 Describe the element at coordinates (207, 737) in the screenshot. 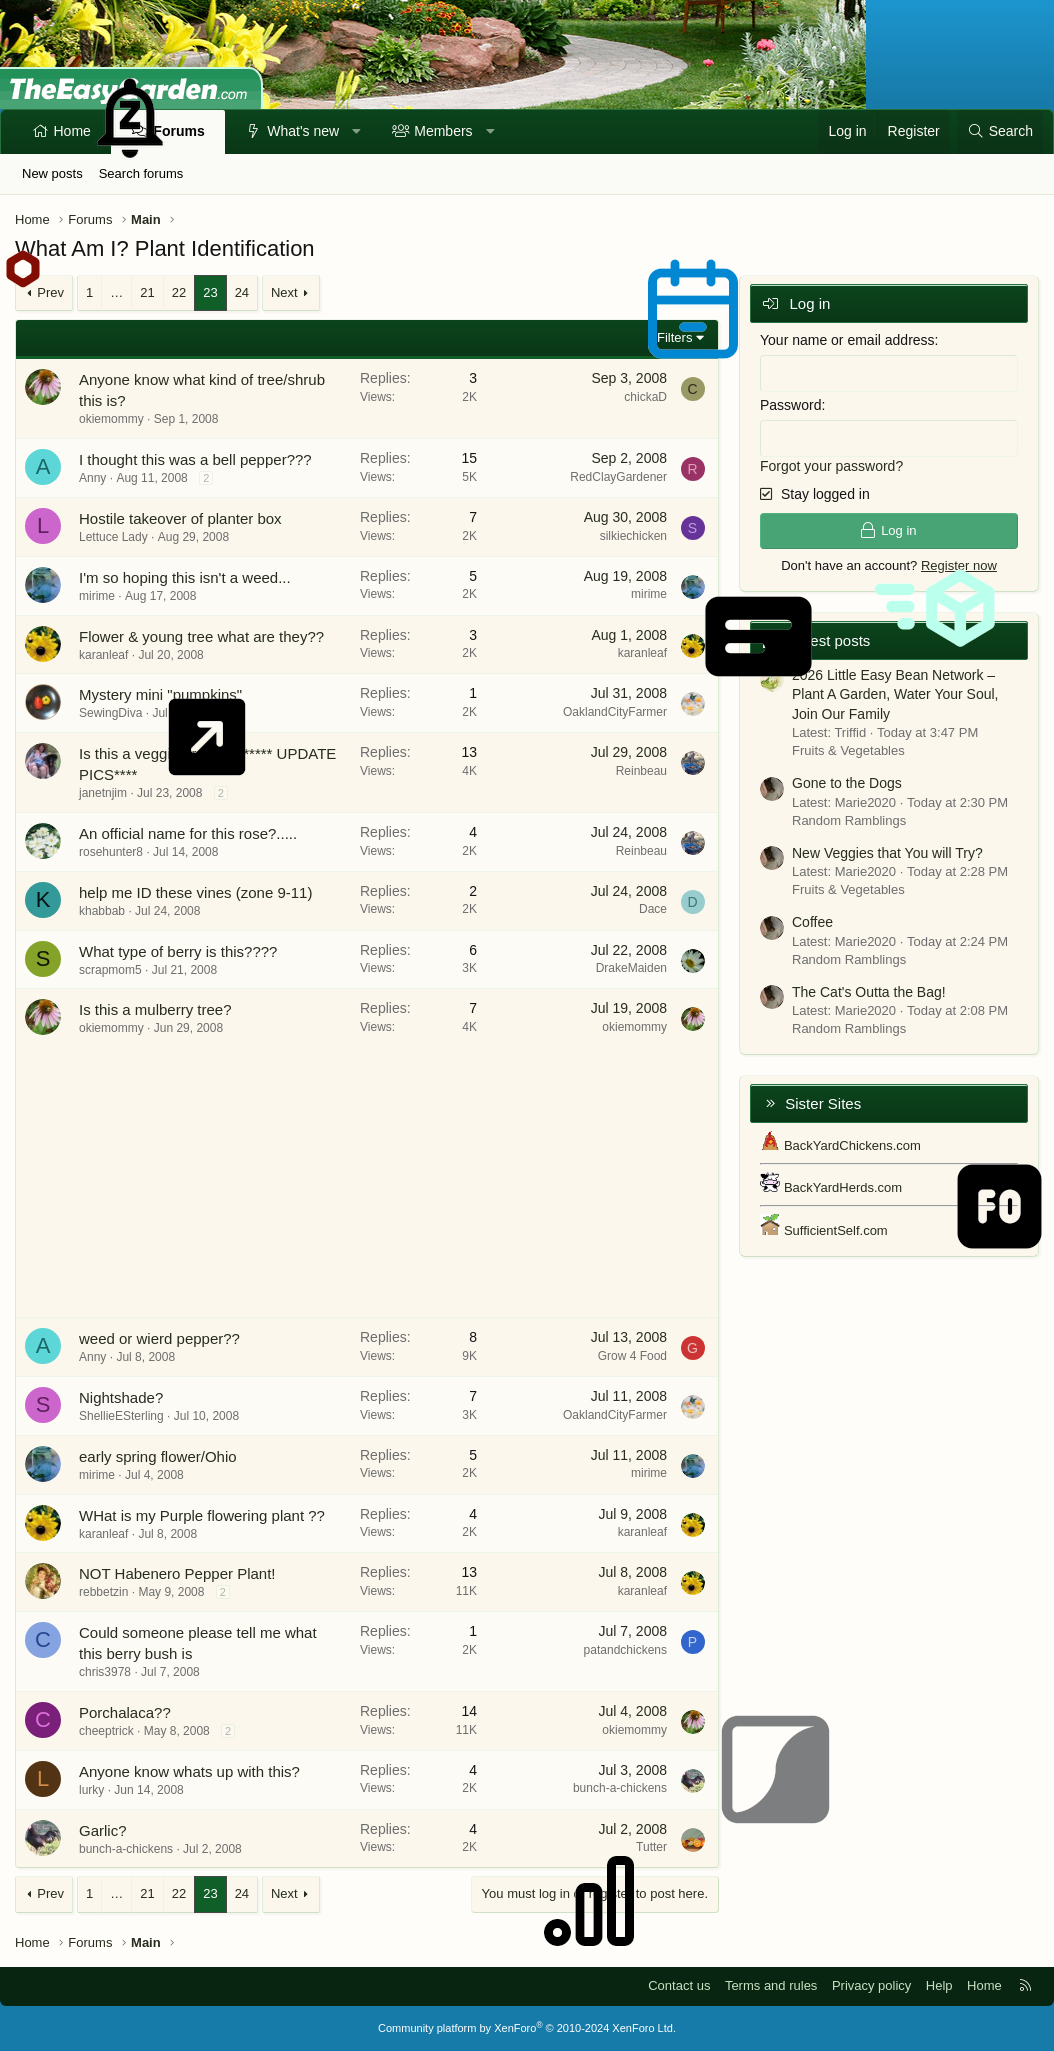

I see `open link in new tab or window` at that location.